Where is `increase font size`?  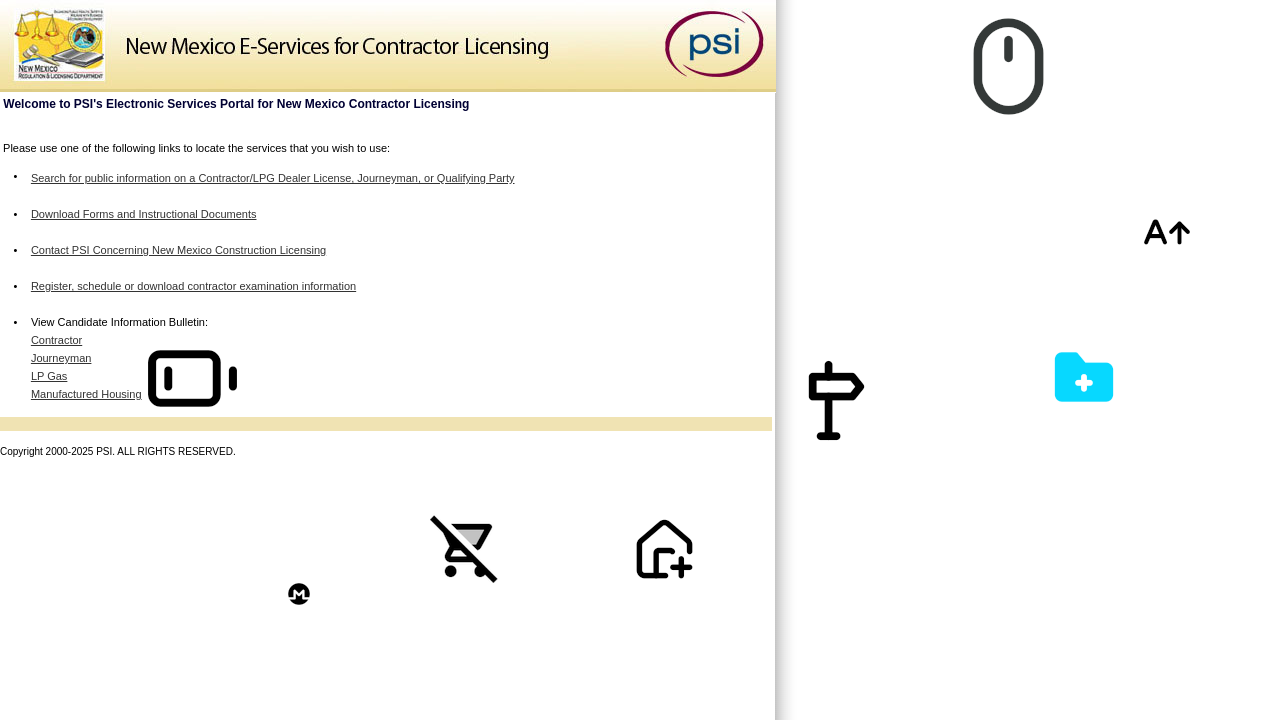
increase font size is located at coordinates (1167, 234).